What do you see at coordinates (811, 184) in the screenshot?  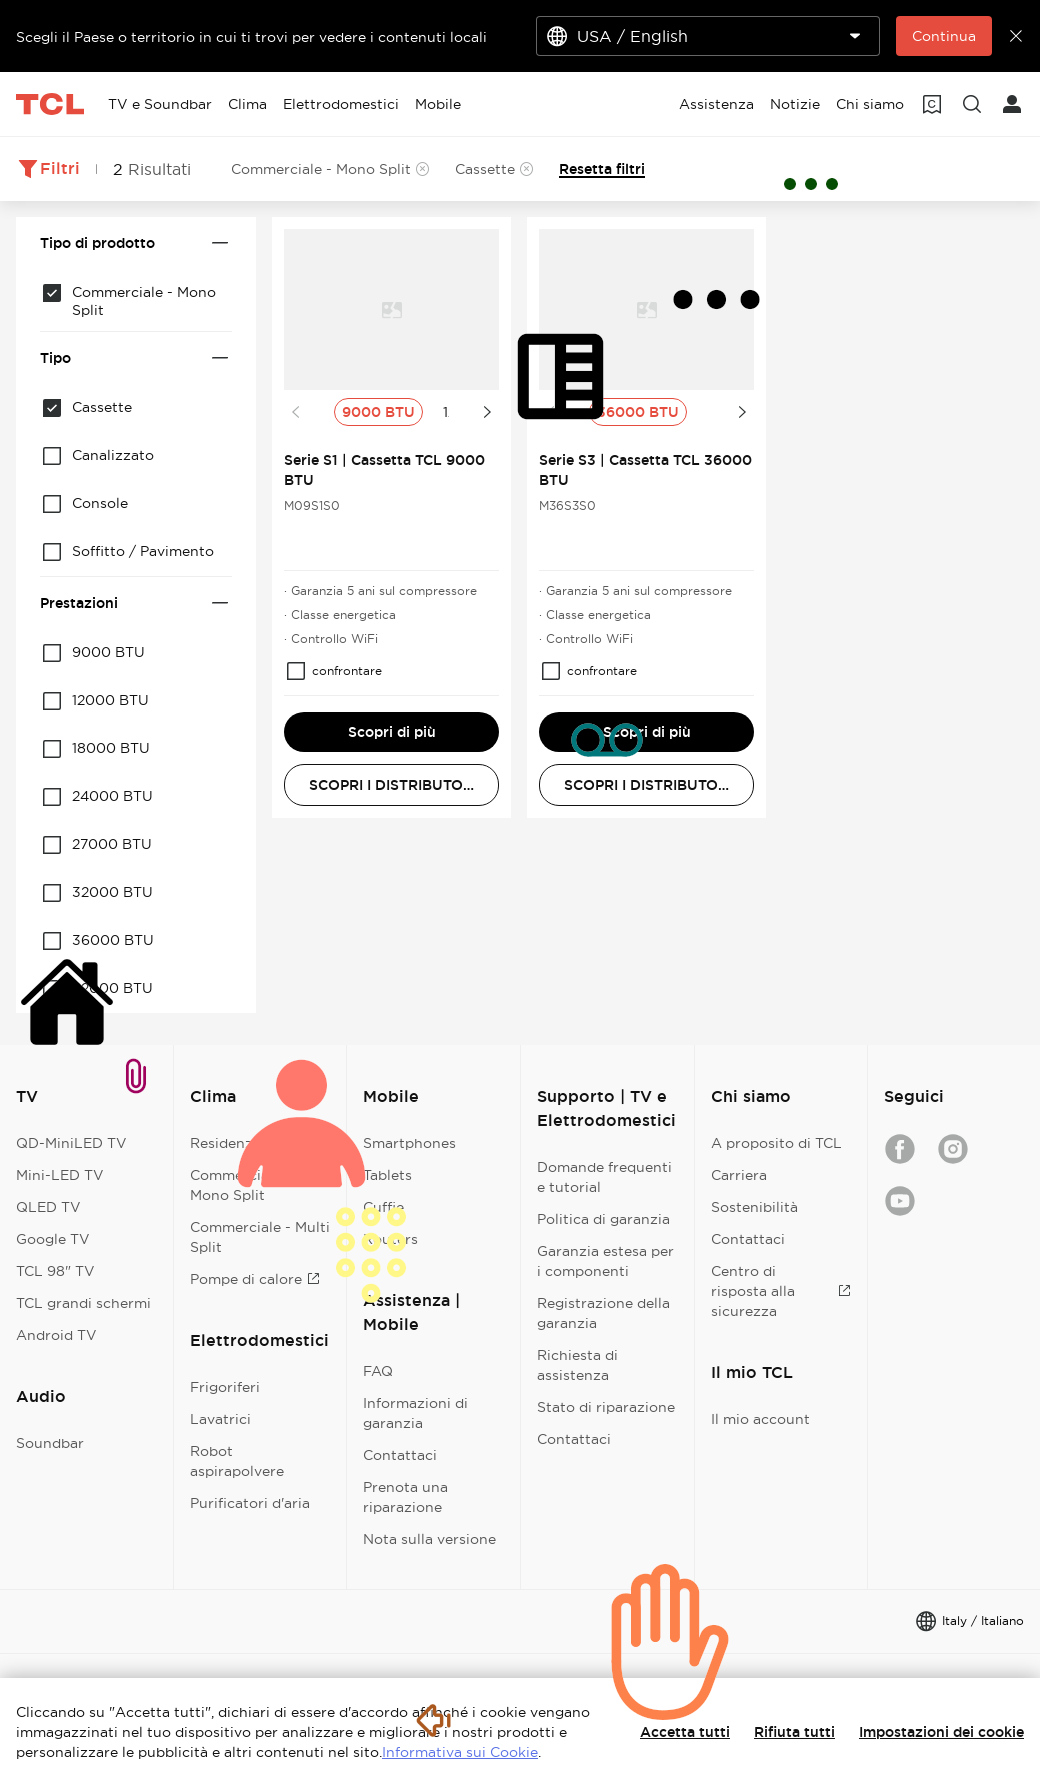 I see `open more options menu` at bounding box center [811, 184].